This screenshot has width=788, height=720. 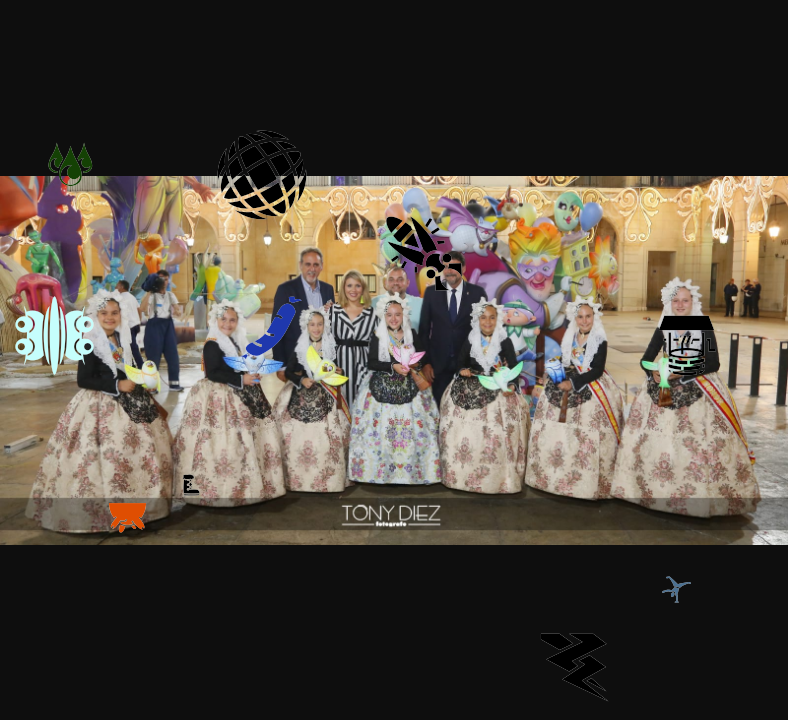 I want to click on indicates earwig pest type in an insect identification app, so click(x=423, y=253).